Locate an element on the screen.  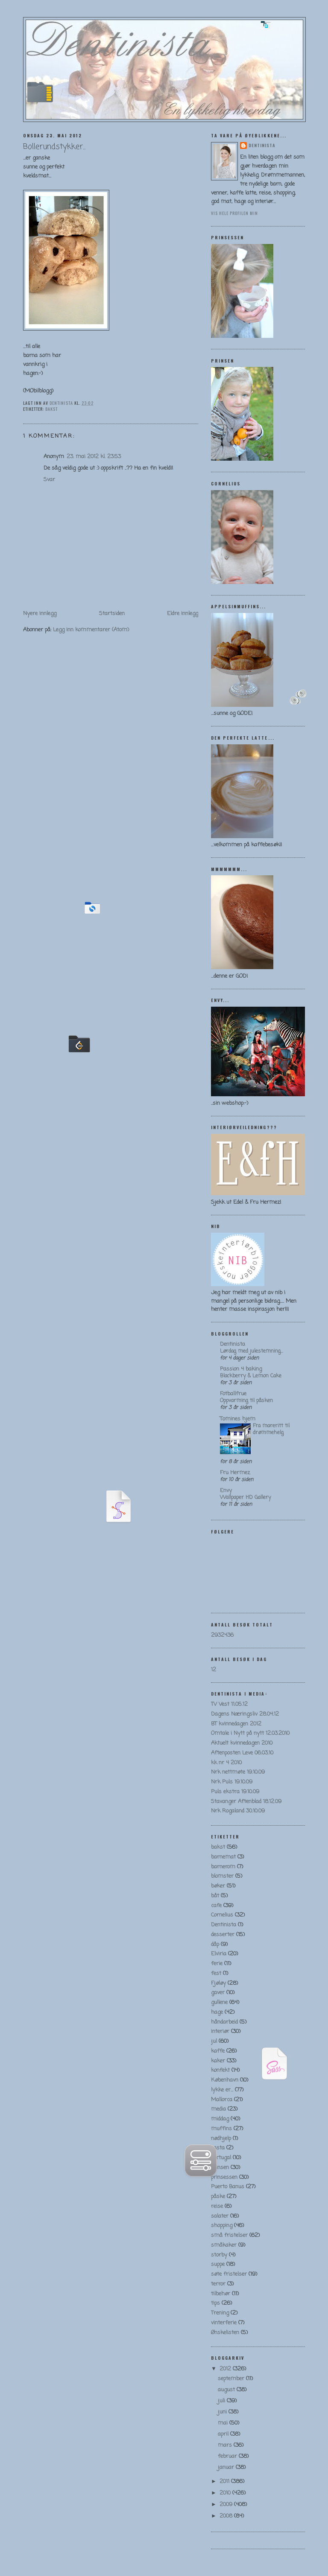
open interface design application is located at coordinates (201, 2161).